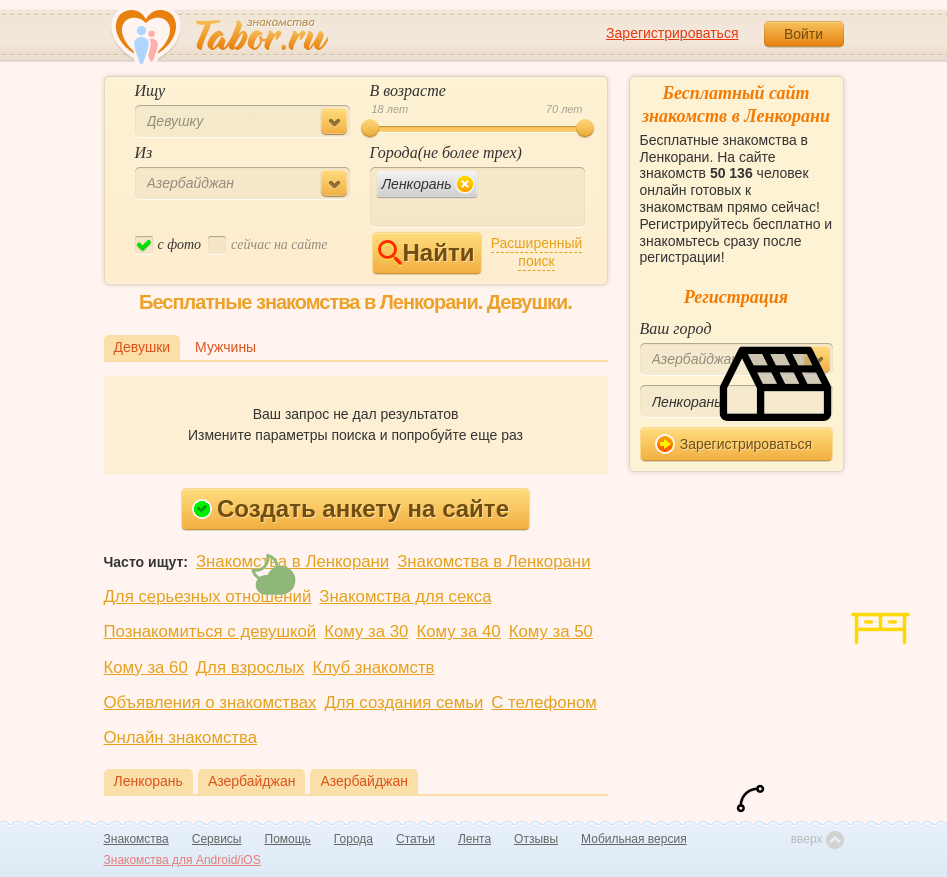 Image resolution: width=947 pixels, height=877 pixels. Describe the element at coordinates (880, 627) in the screenshot. I see `access workspace or office settings` at that location.